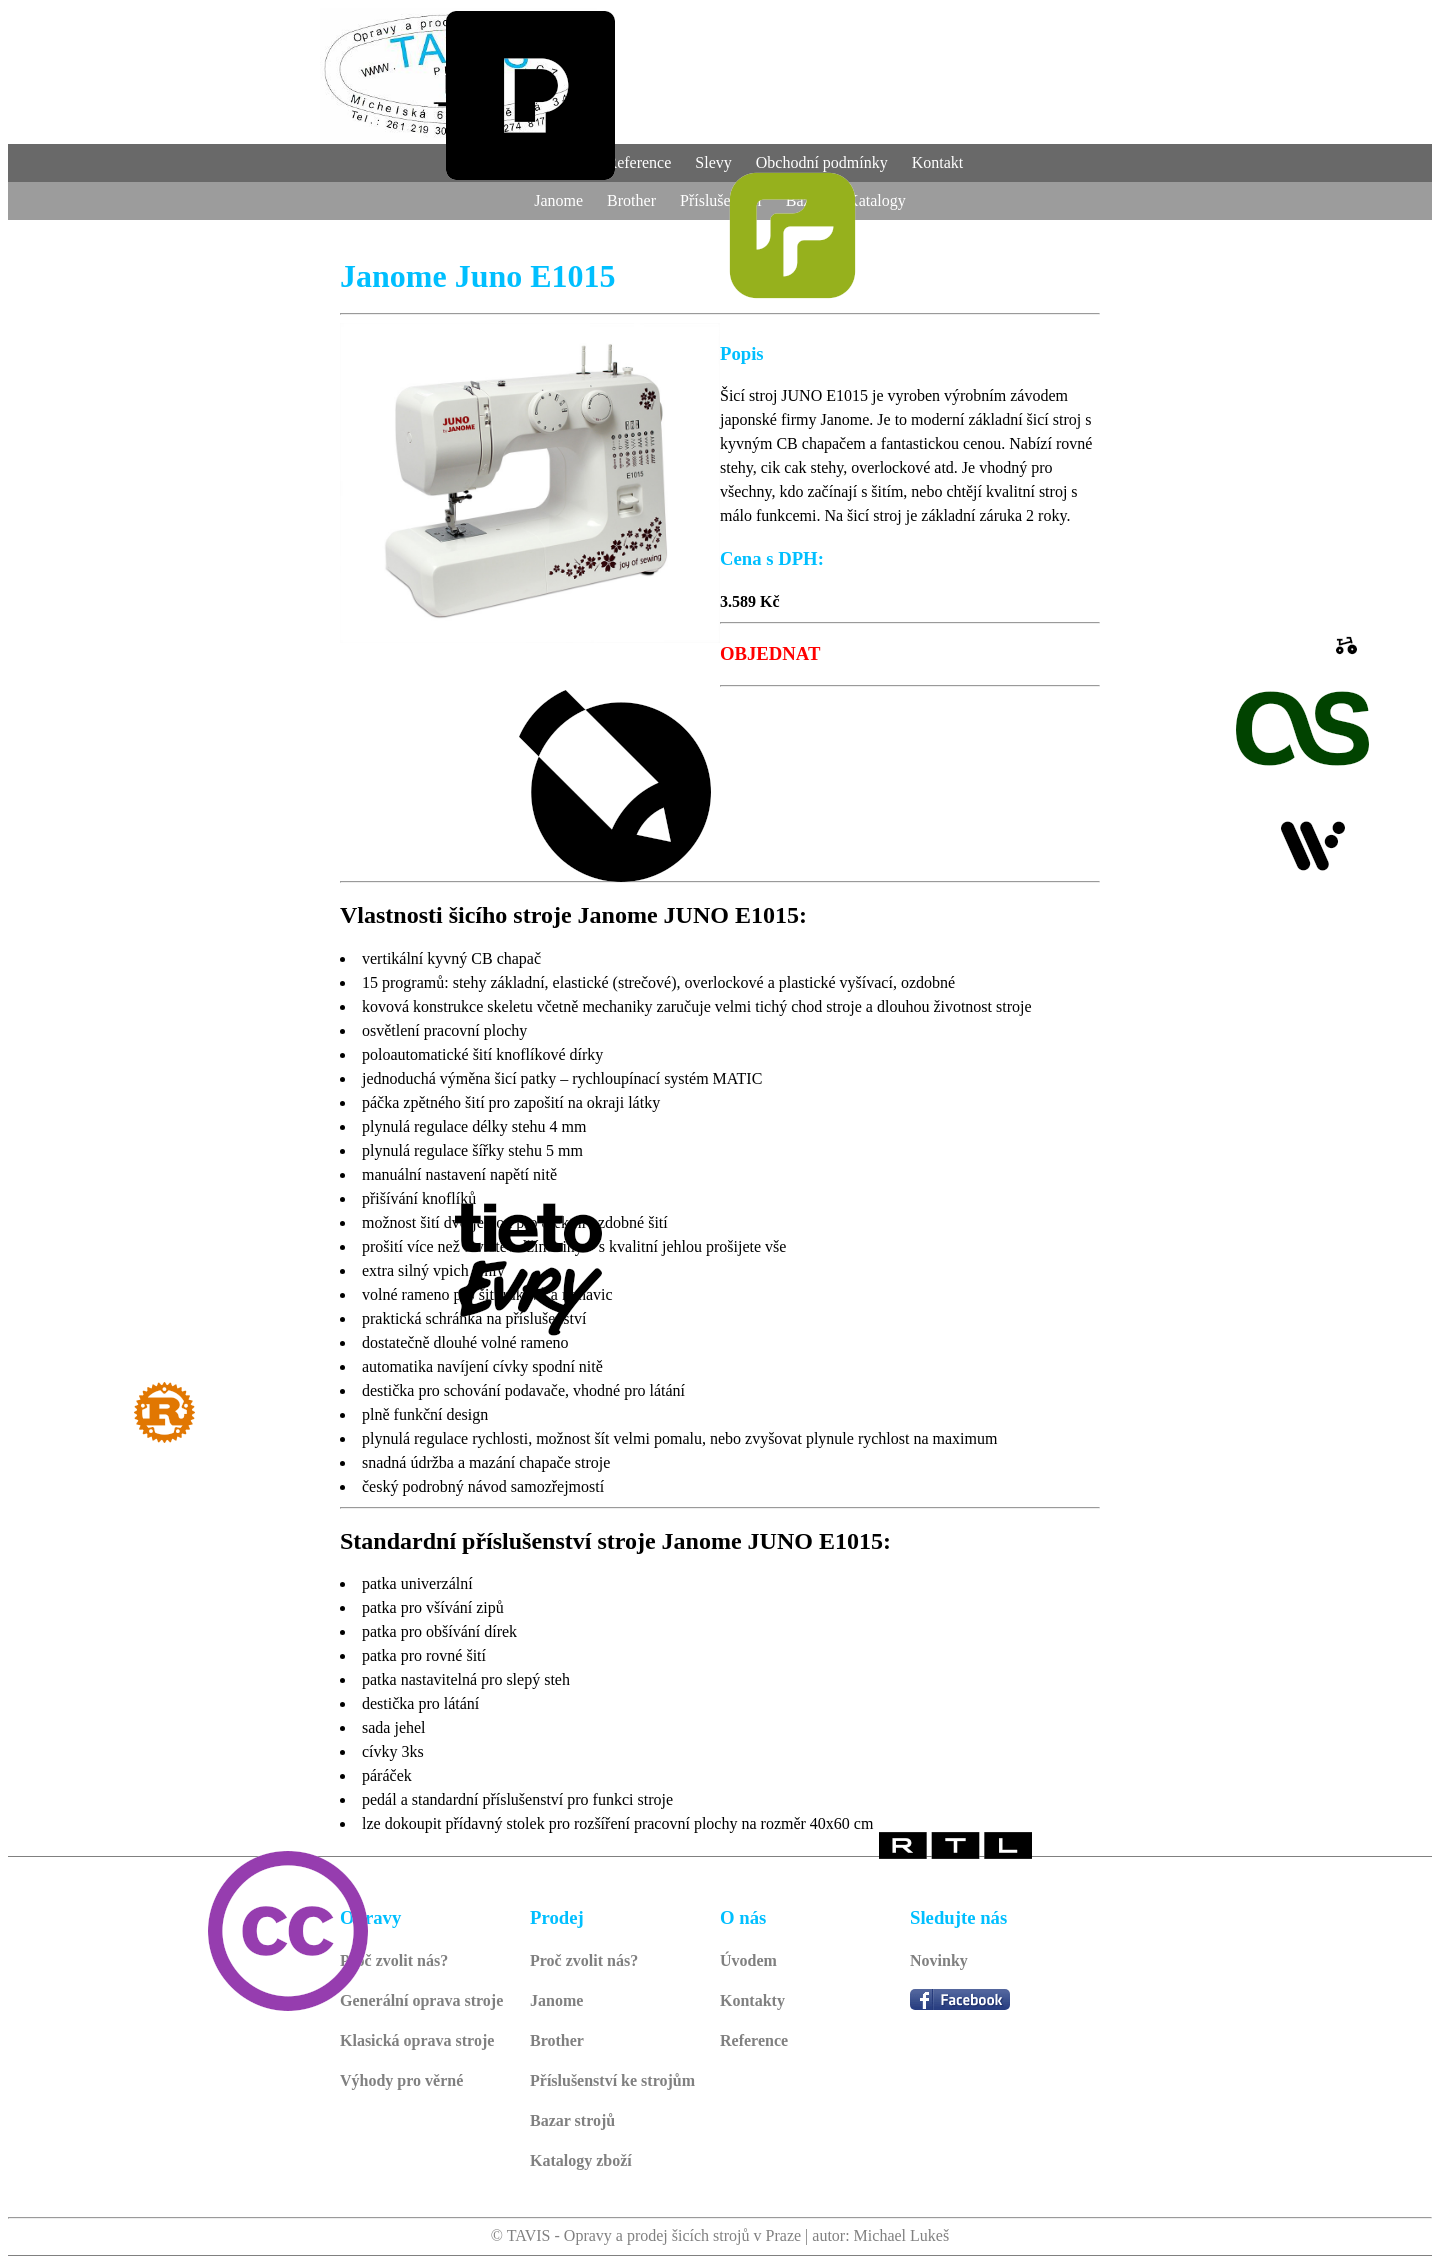 The height and width of the screenshot is (2264, 1440). I want to click on red river brand logo, so click(792, 235).